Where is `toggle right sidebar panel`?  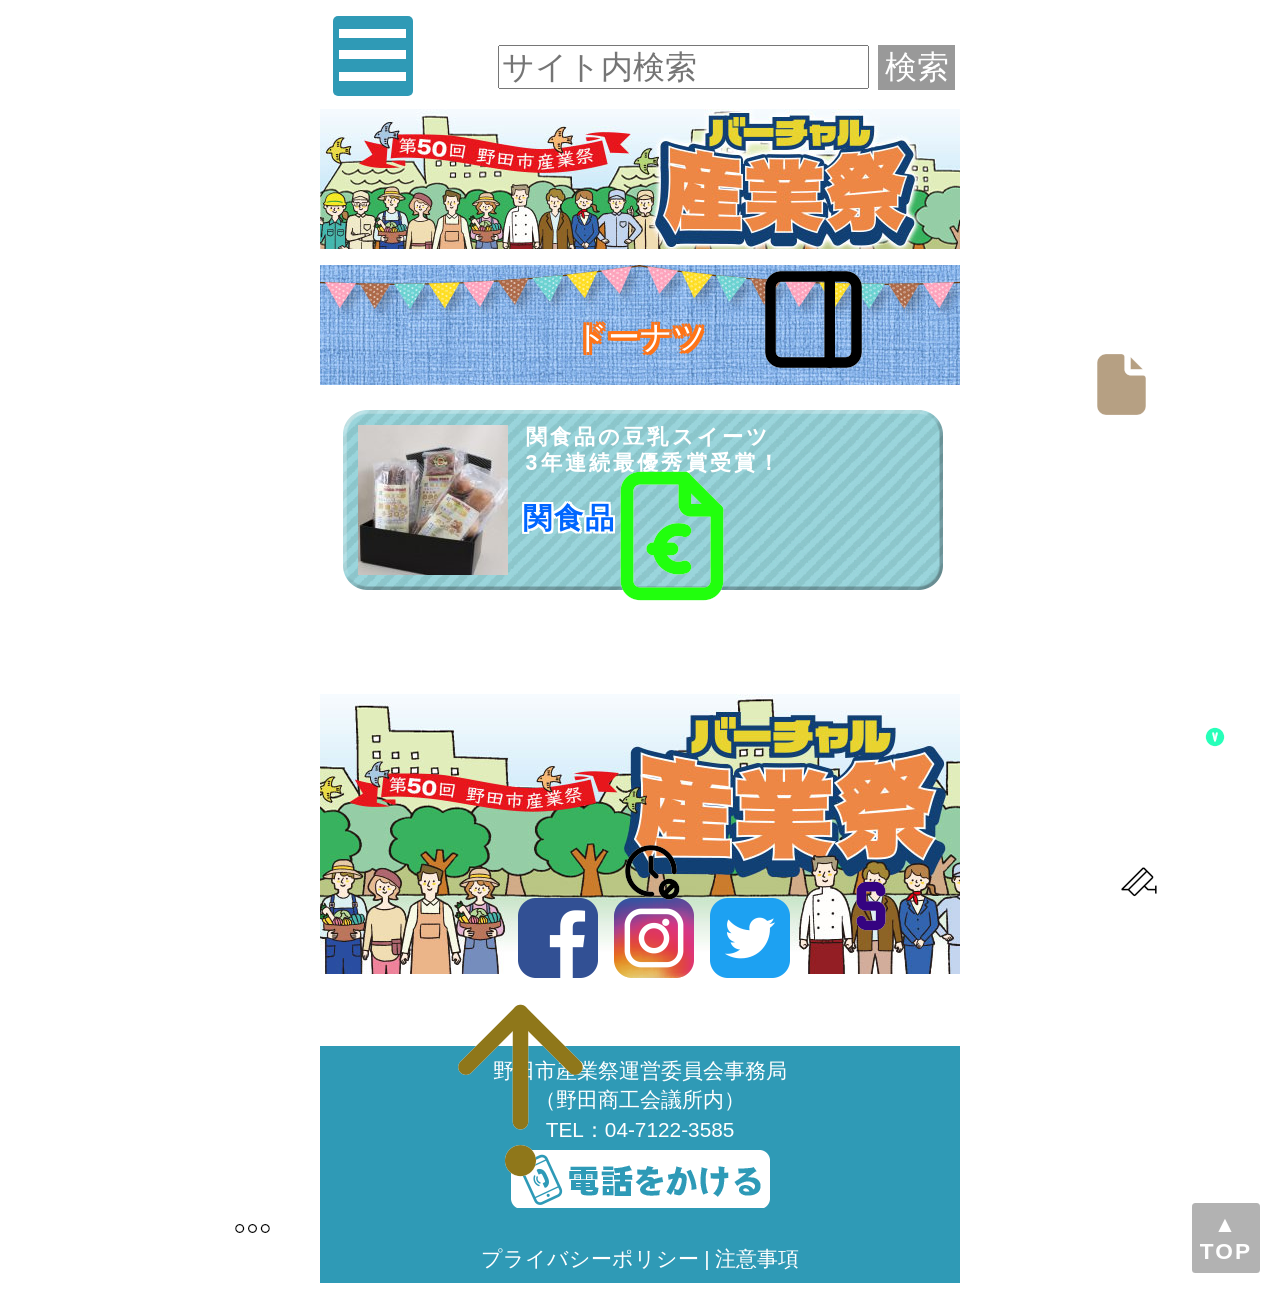
toggle right sidebar panel is located at coordinates (813, 319).